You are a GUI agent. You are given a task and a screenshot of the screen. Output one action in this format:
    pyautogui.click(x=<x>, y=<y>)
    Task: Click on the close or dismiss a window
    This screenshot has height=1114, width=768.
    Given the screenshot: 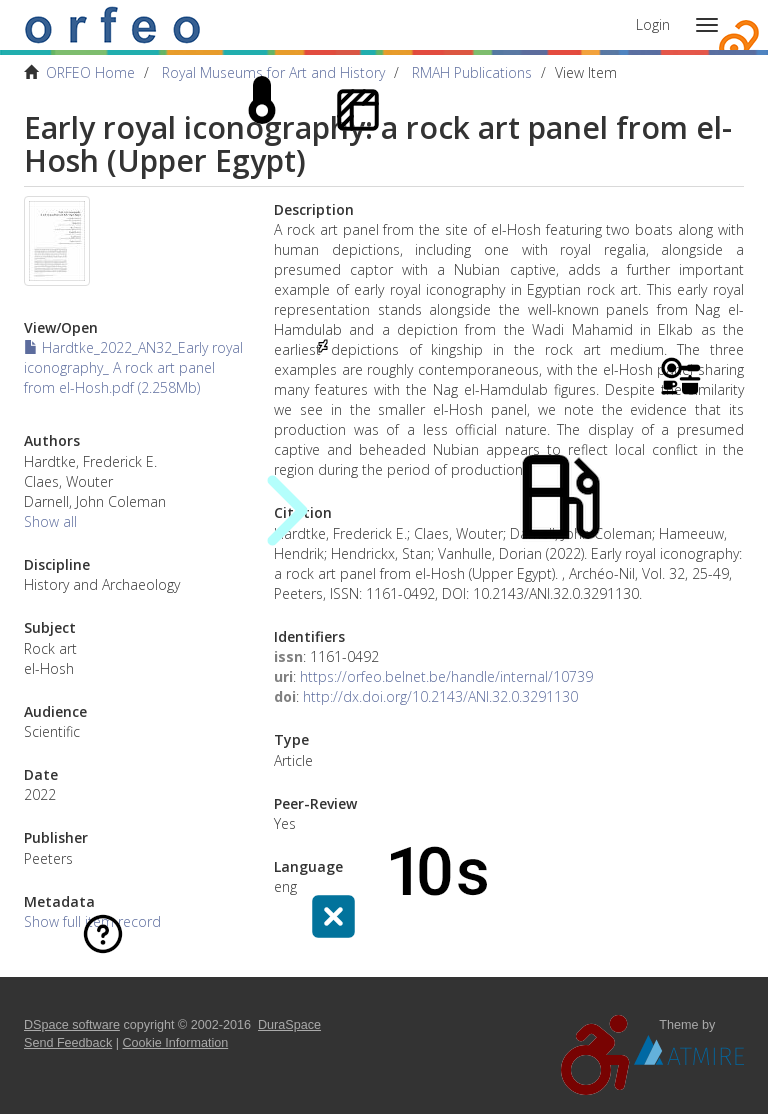 What is the action you would take?
    pyautogui.click(x=333, y=916)
    